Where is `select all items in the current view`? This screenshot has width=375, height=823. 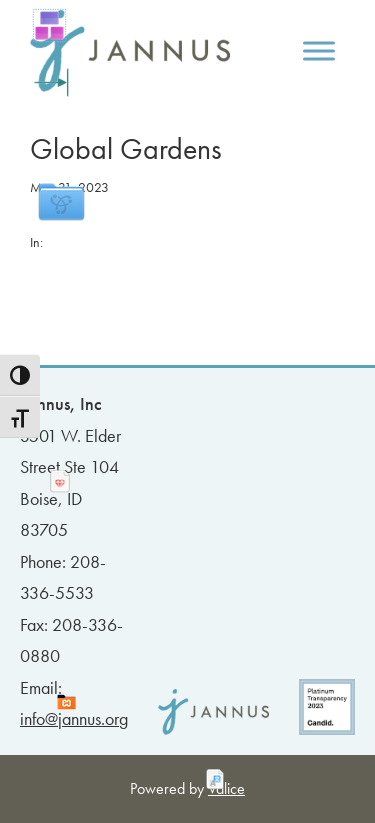
select all items in the current view is located at coordinates (49, 25).